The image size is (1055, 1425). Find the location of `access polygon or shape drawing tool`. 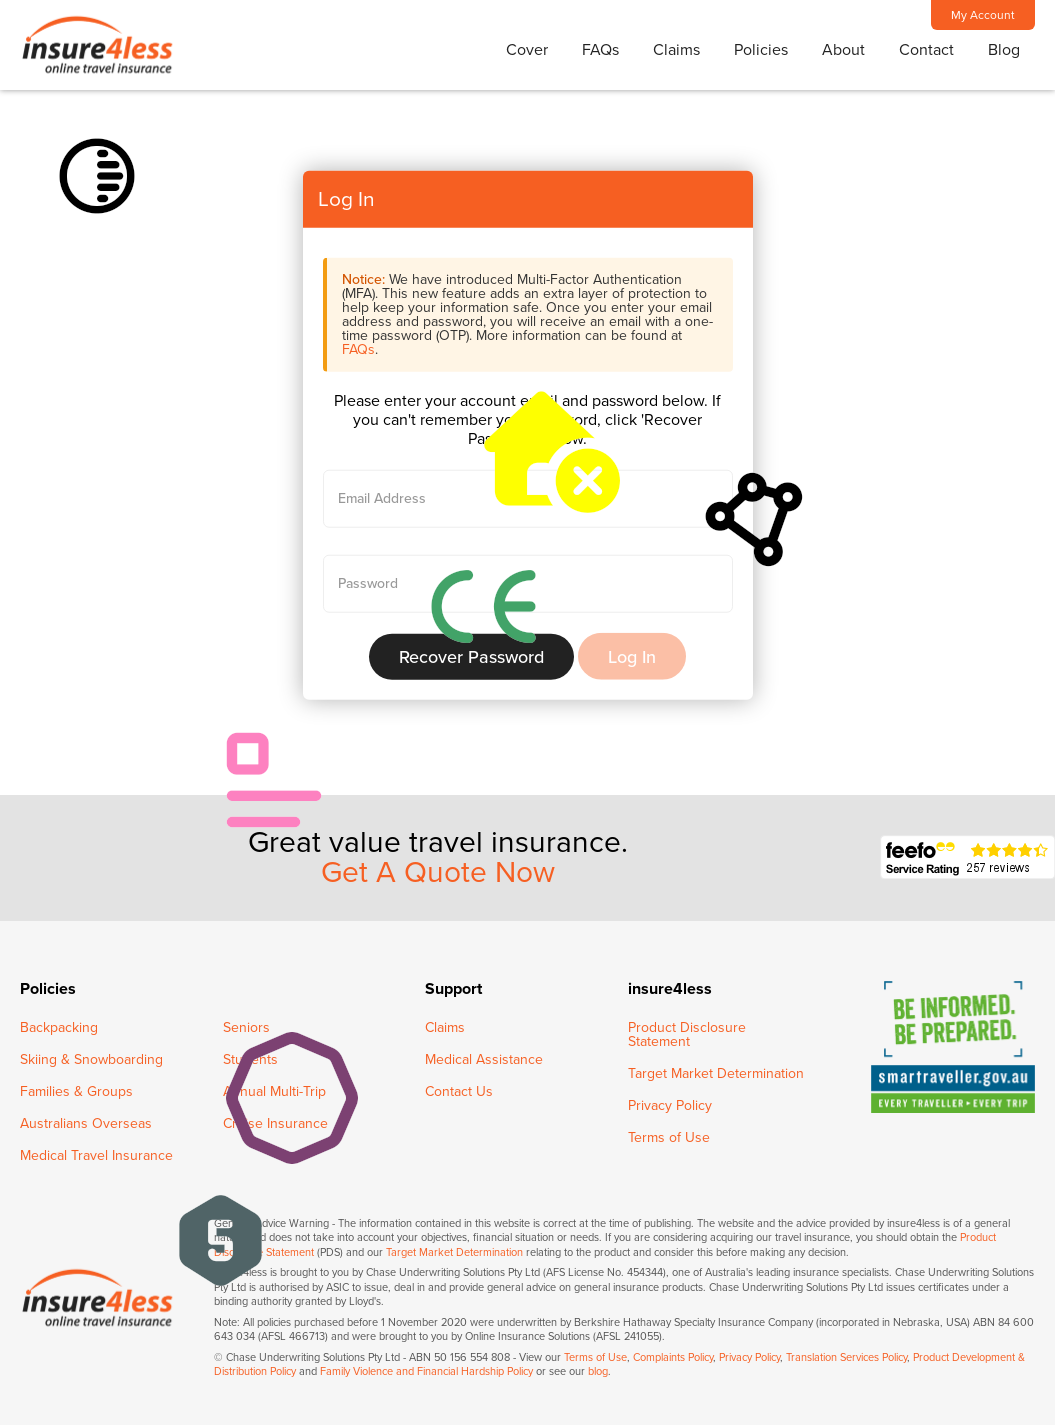

access polygon or shape drawing tool is located at coordinates (755, 519).